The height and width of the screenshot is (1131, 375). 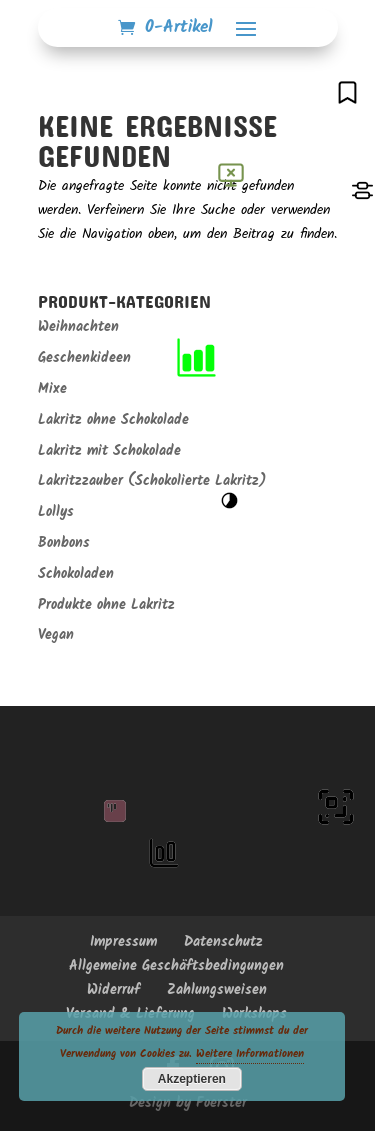 What do you see at coordinates (115, 811) in the screenshot?
I see `align content to the top-left corner` at bounding box center [115, 811].